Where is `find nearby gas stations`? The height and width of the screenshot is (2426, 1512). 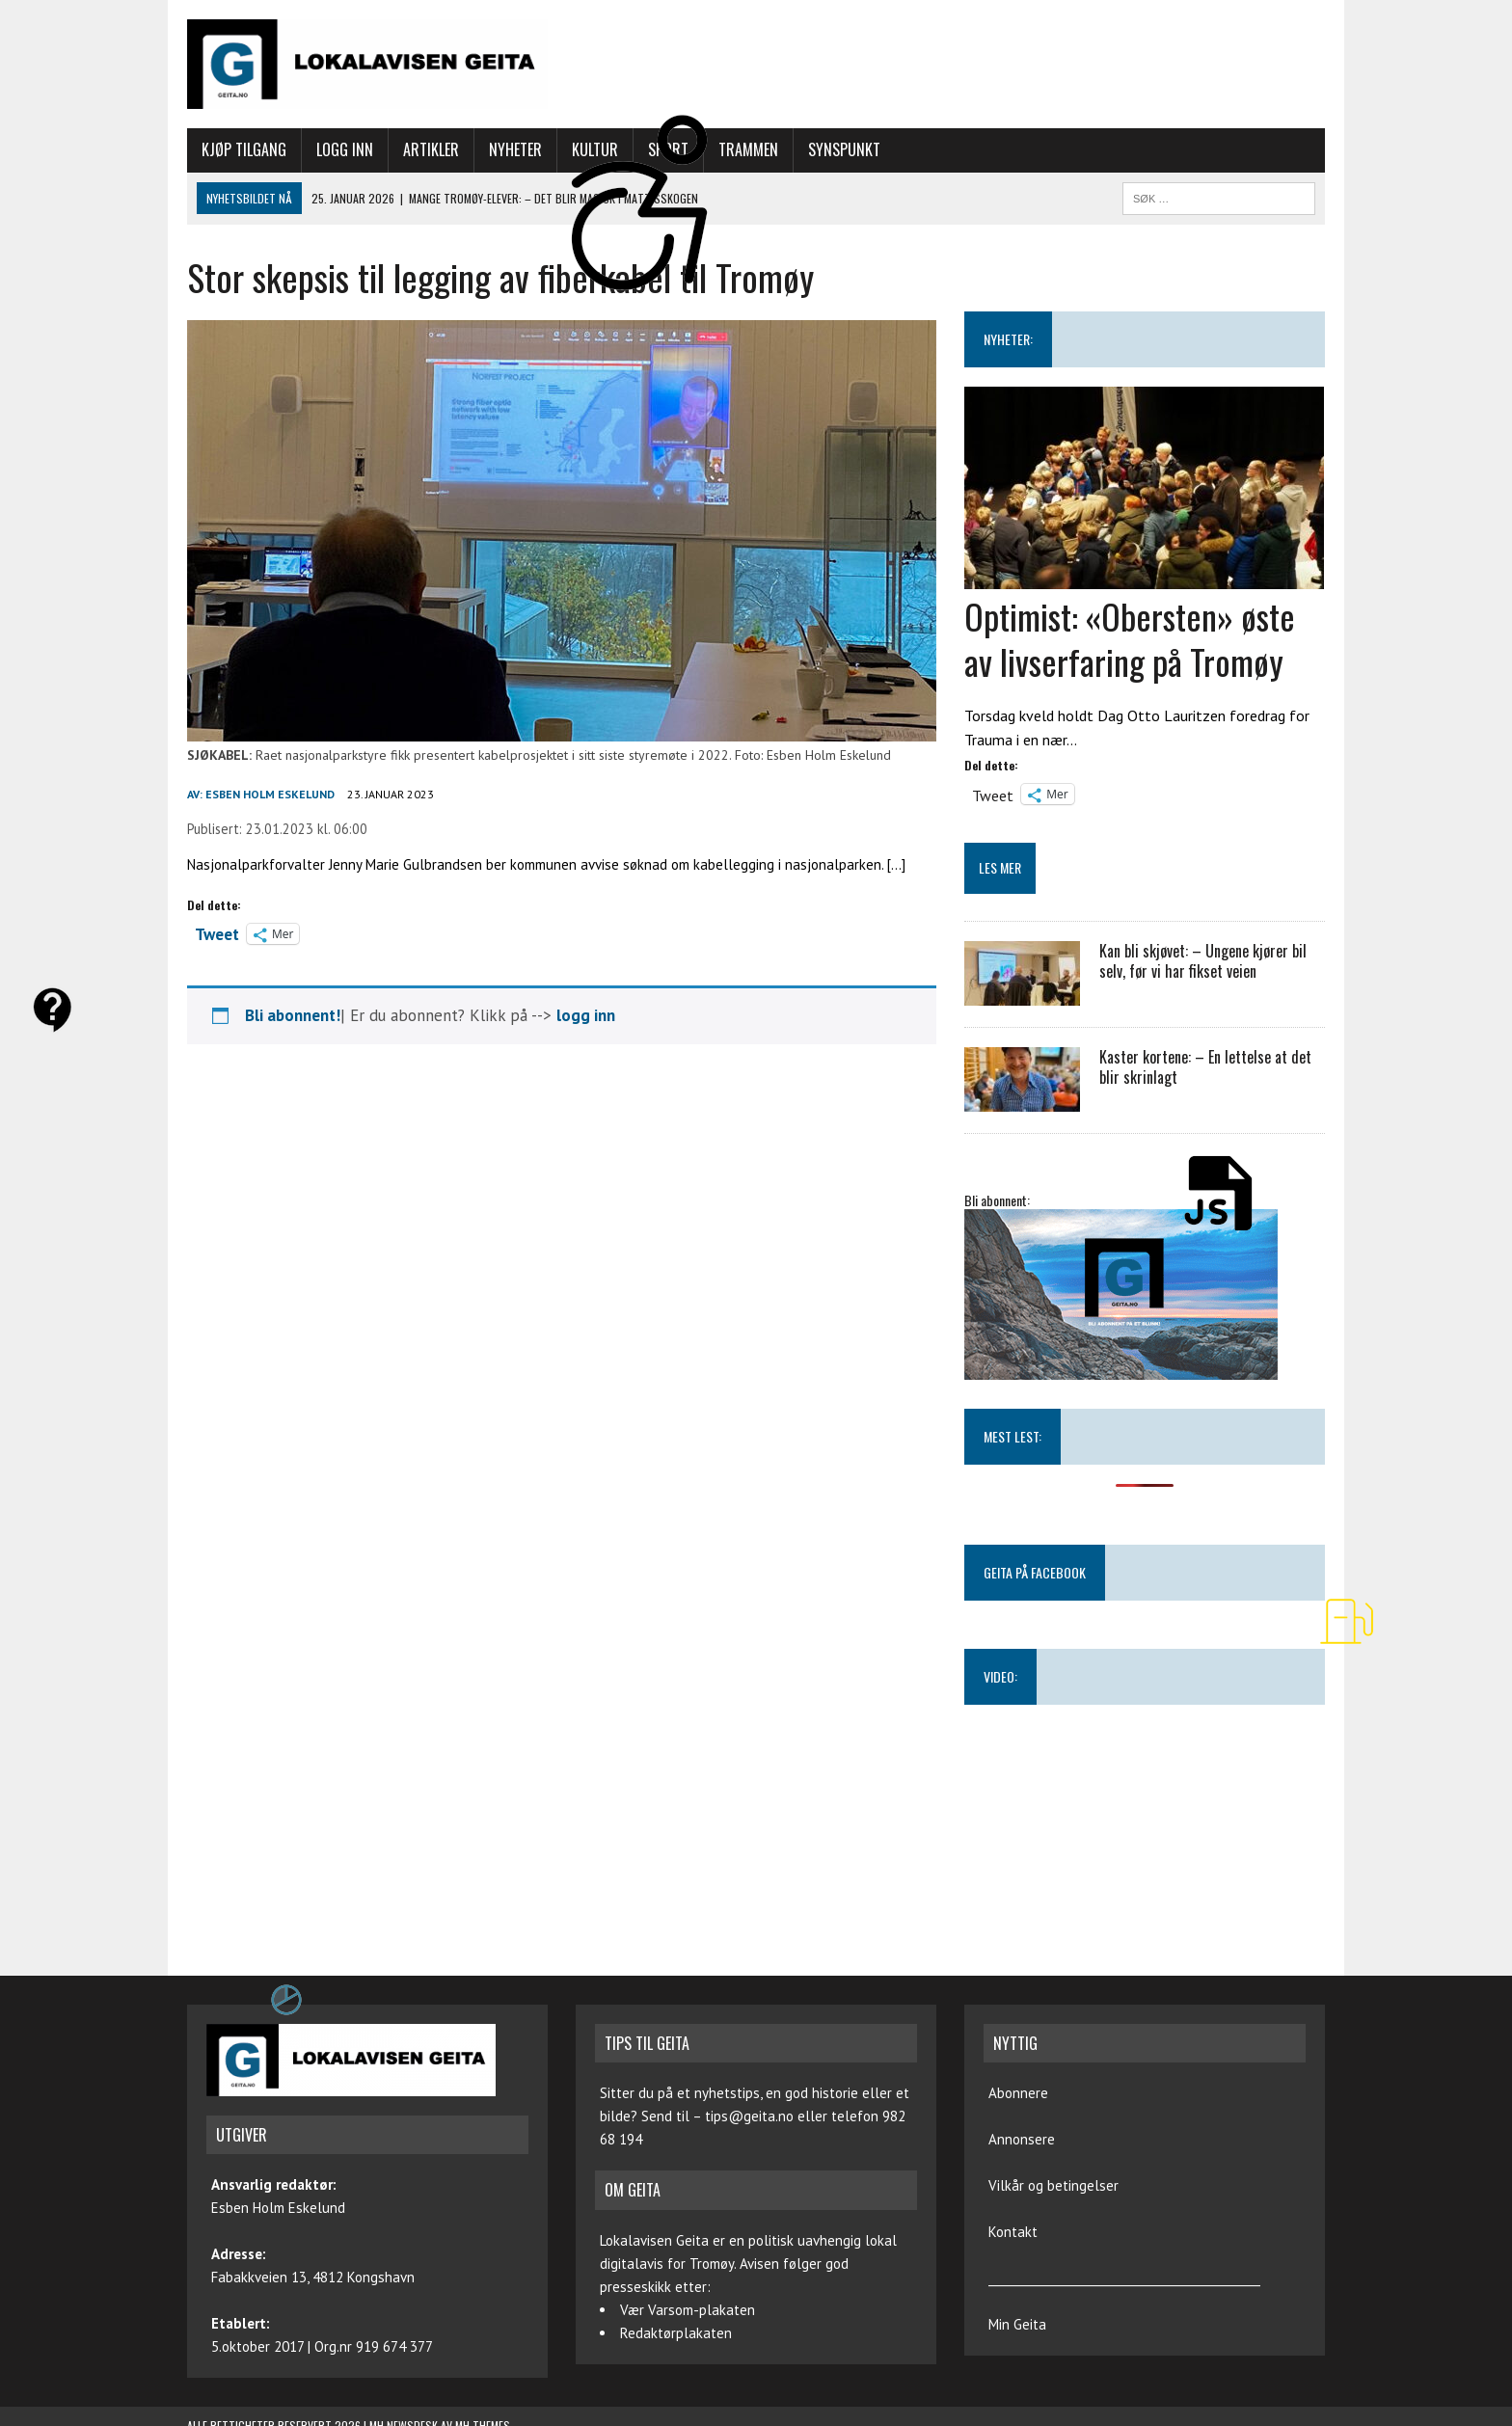 find nearby gas stations is located at coordinates (1344, 1621).